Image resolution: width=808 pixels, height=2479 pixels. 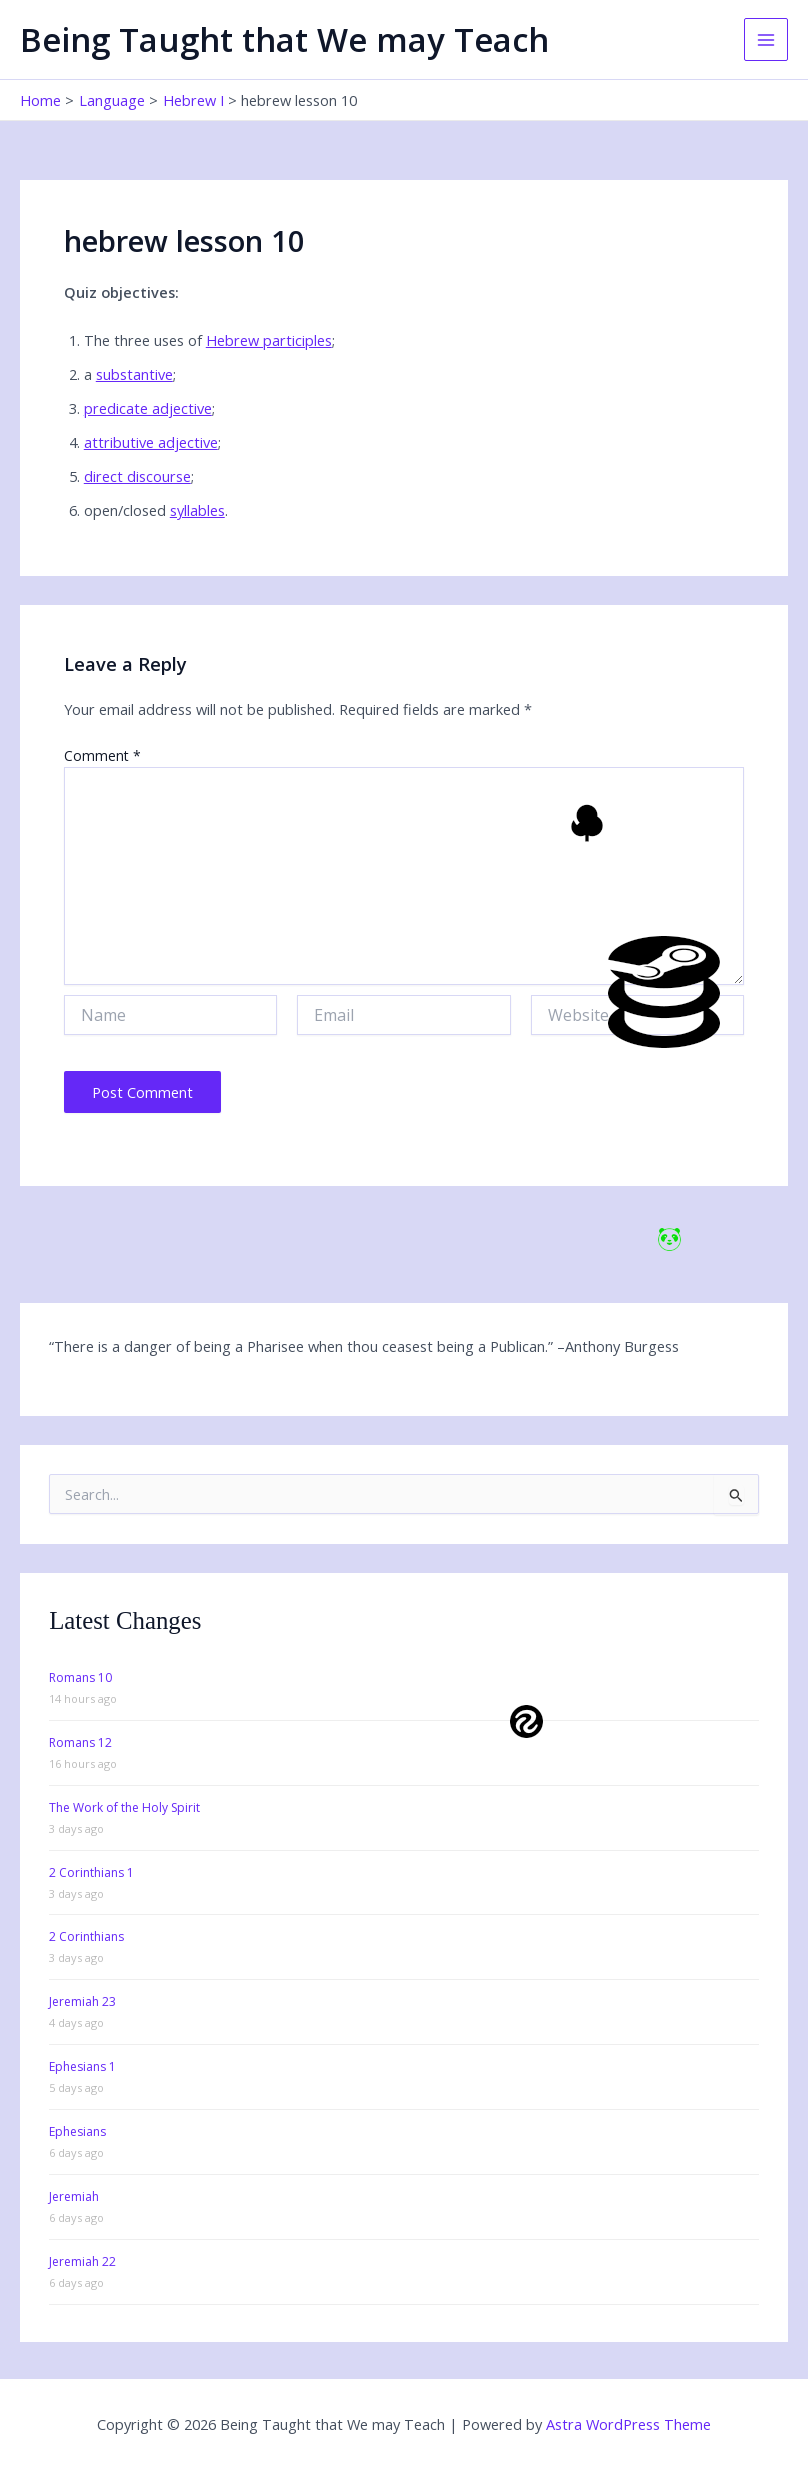 I want to click on open the foodpanda app, so click(x=669, y=1239).